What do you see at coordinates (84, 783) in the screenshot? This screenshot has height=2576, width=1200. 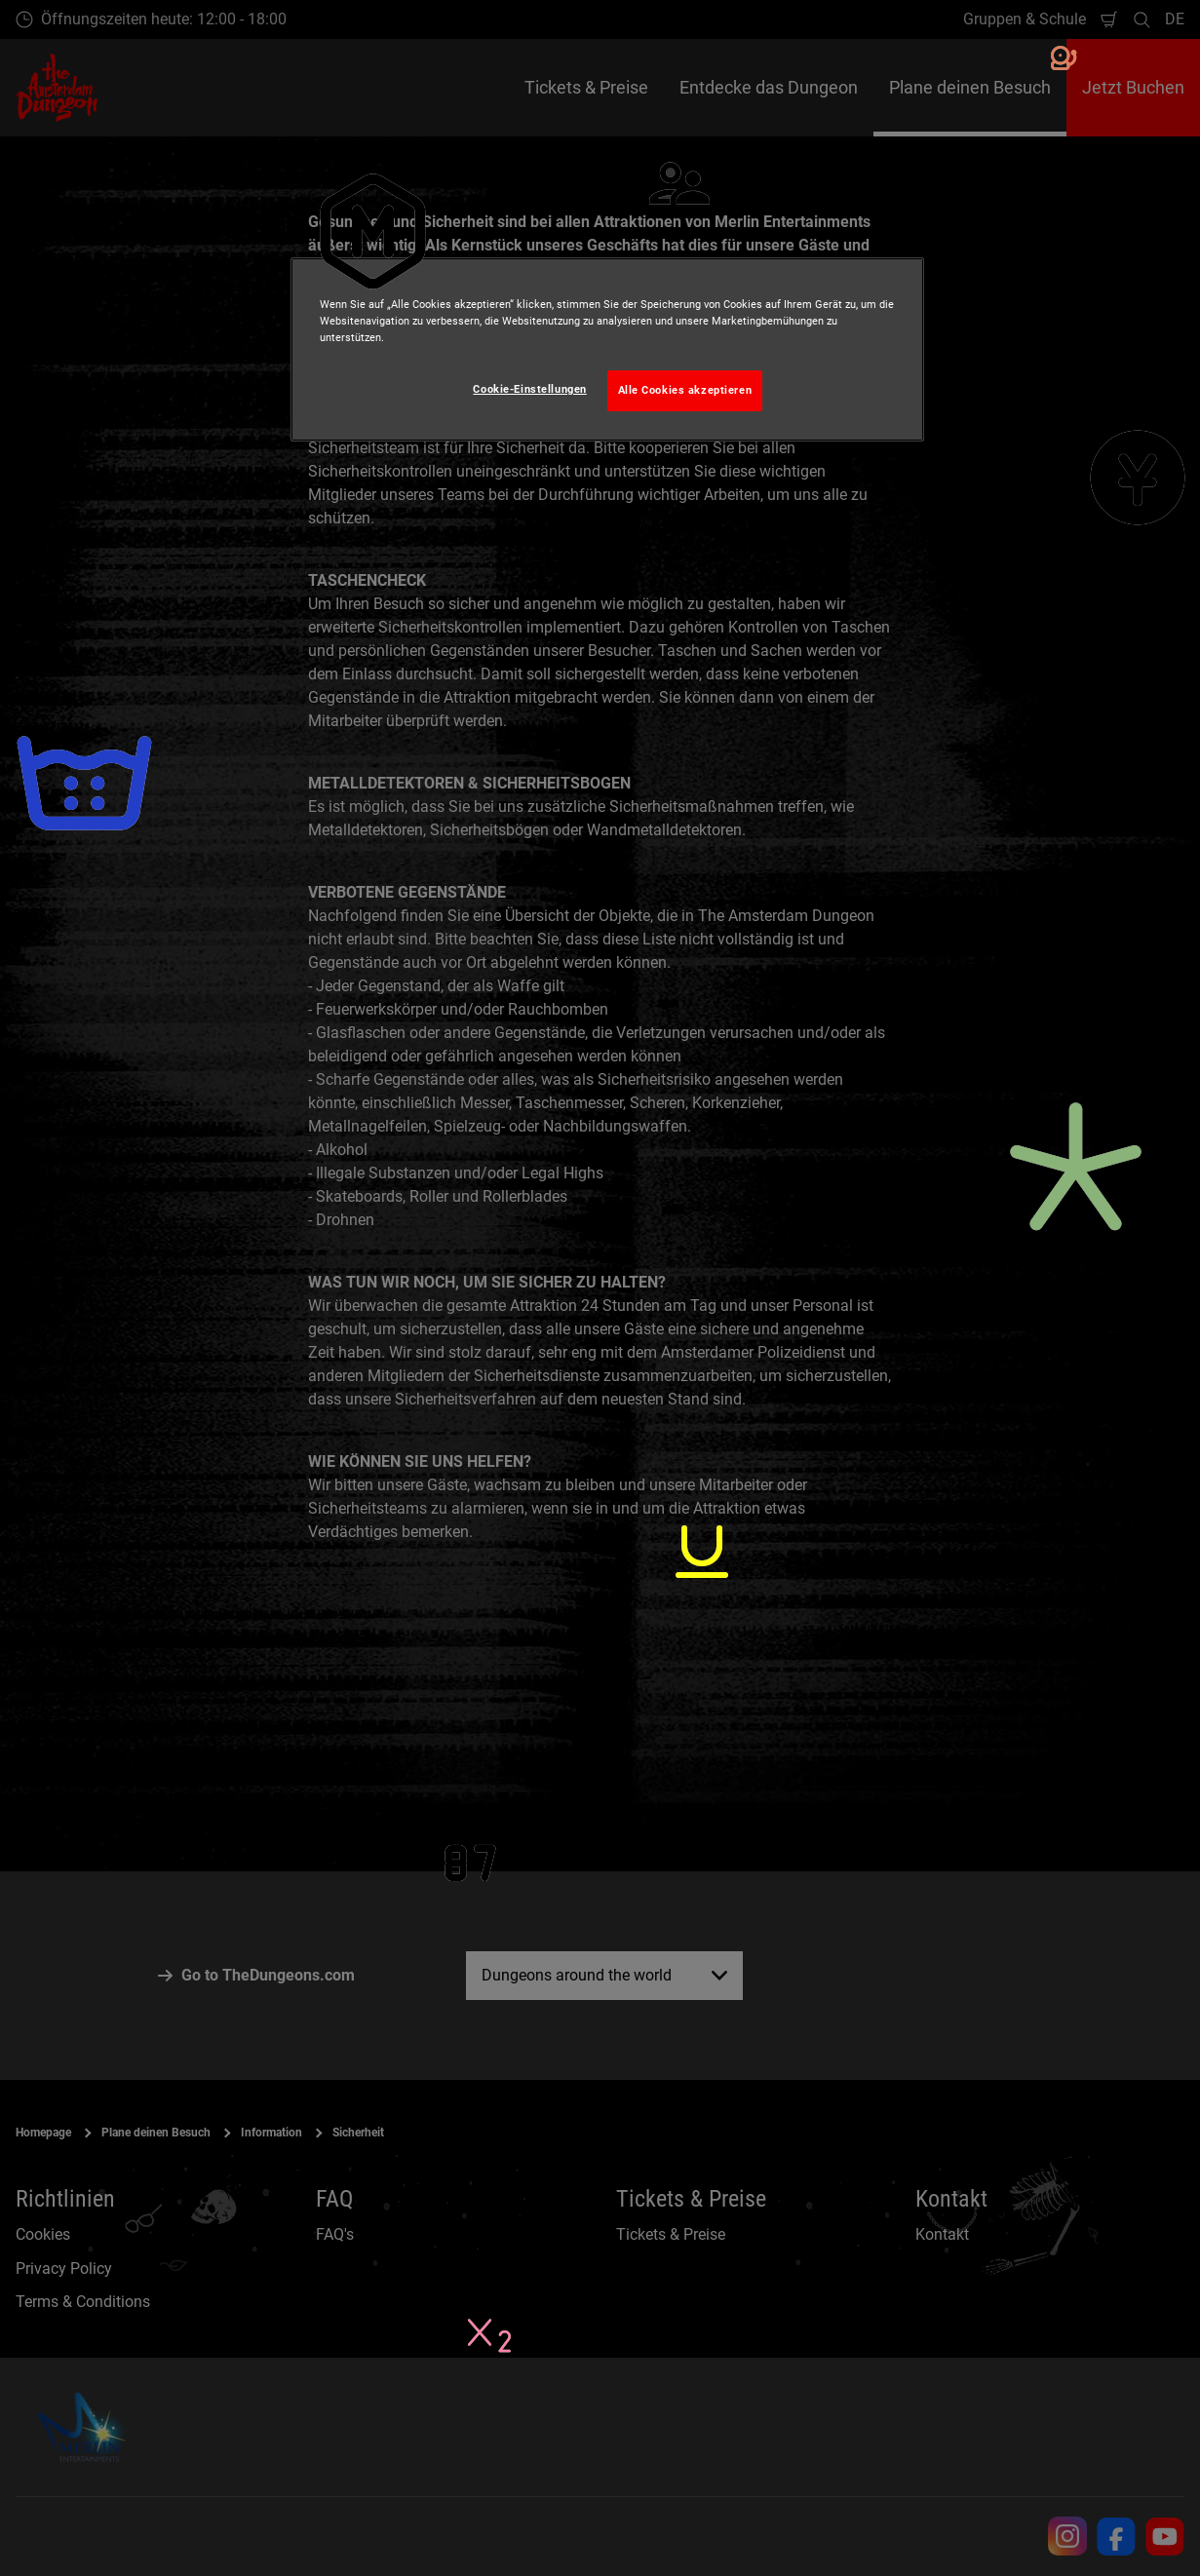 I see `wash at medium-high temperature setting` at bounding box center [84, 783].